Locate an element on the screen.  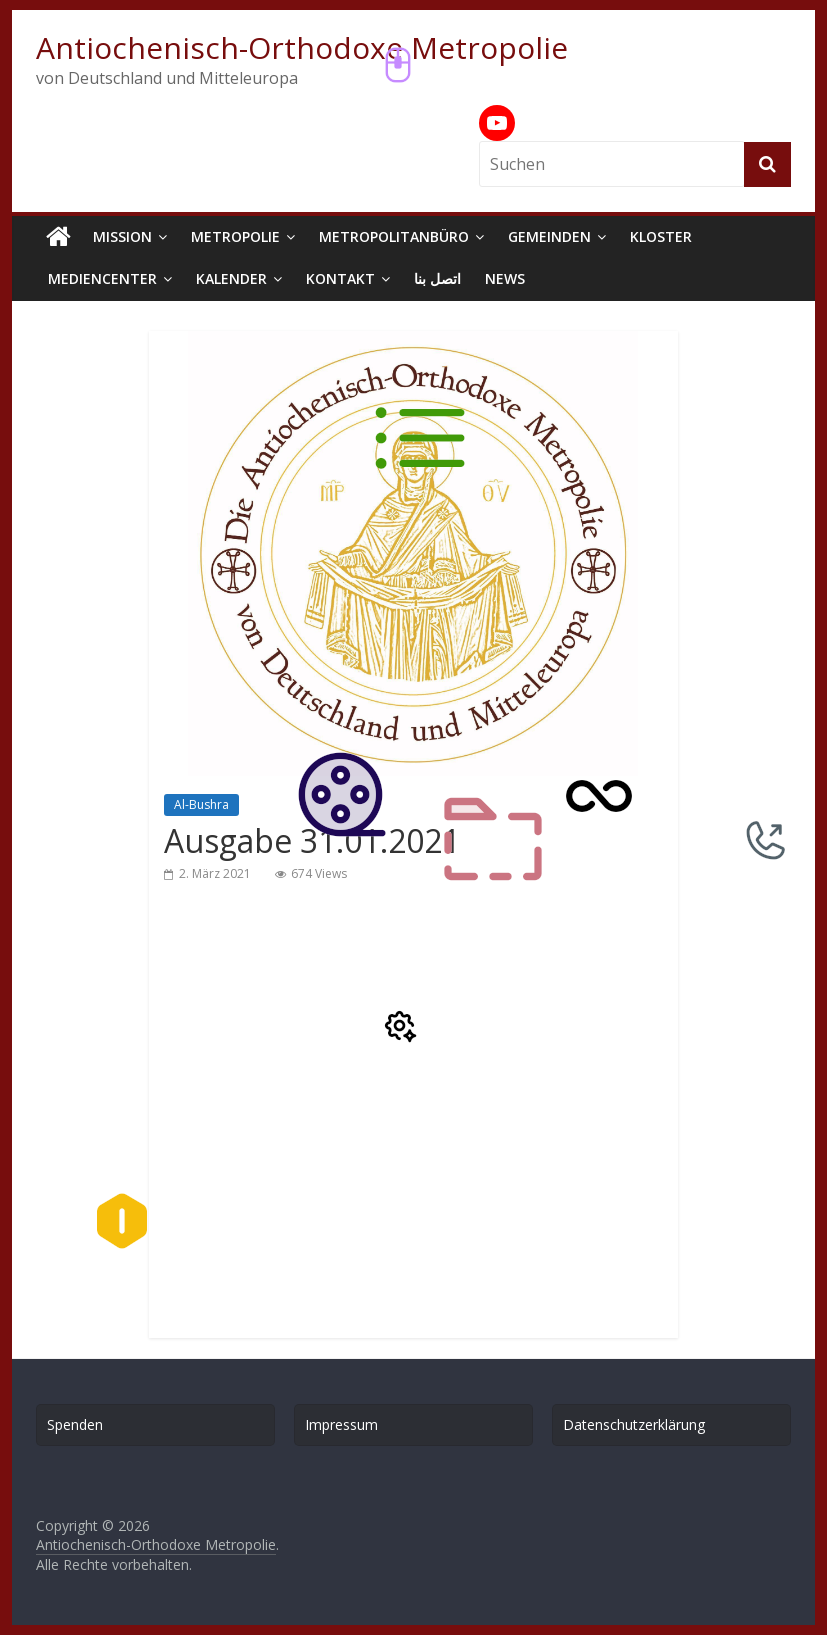
view items in list format is located at coordinates (421, 438).